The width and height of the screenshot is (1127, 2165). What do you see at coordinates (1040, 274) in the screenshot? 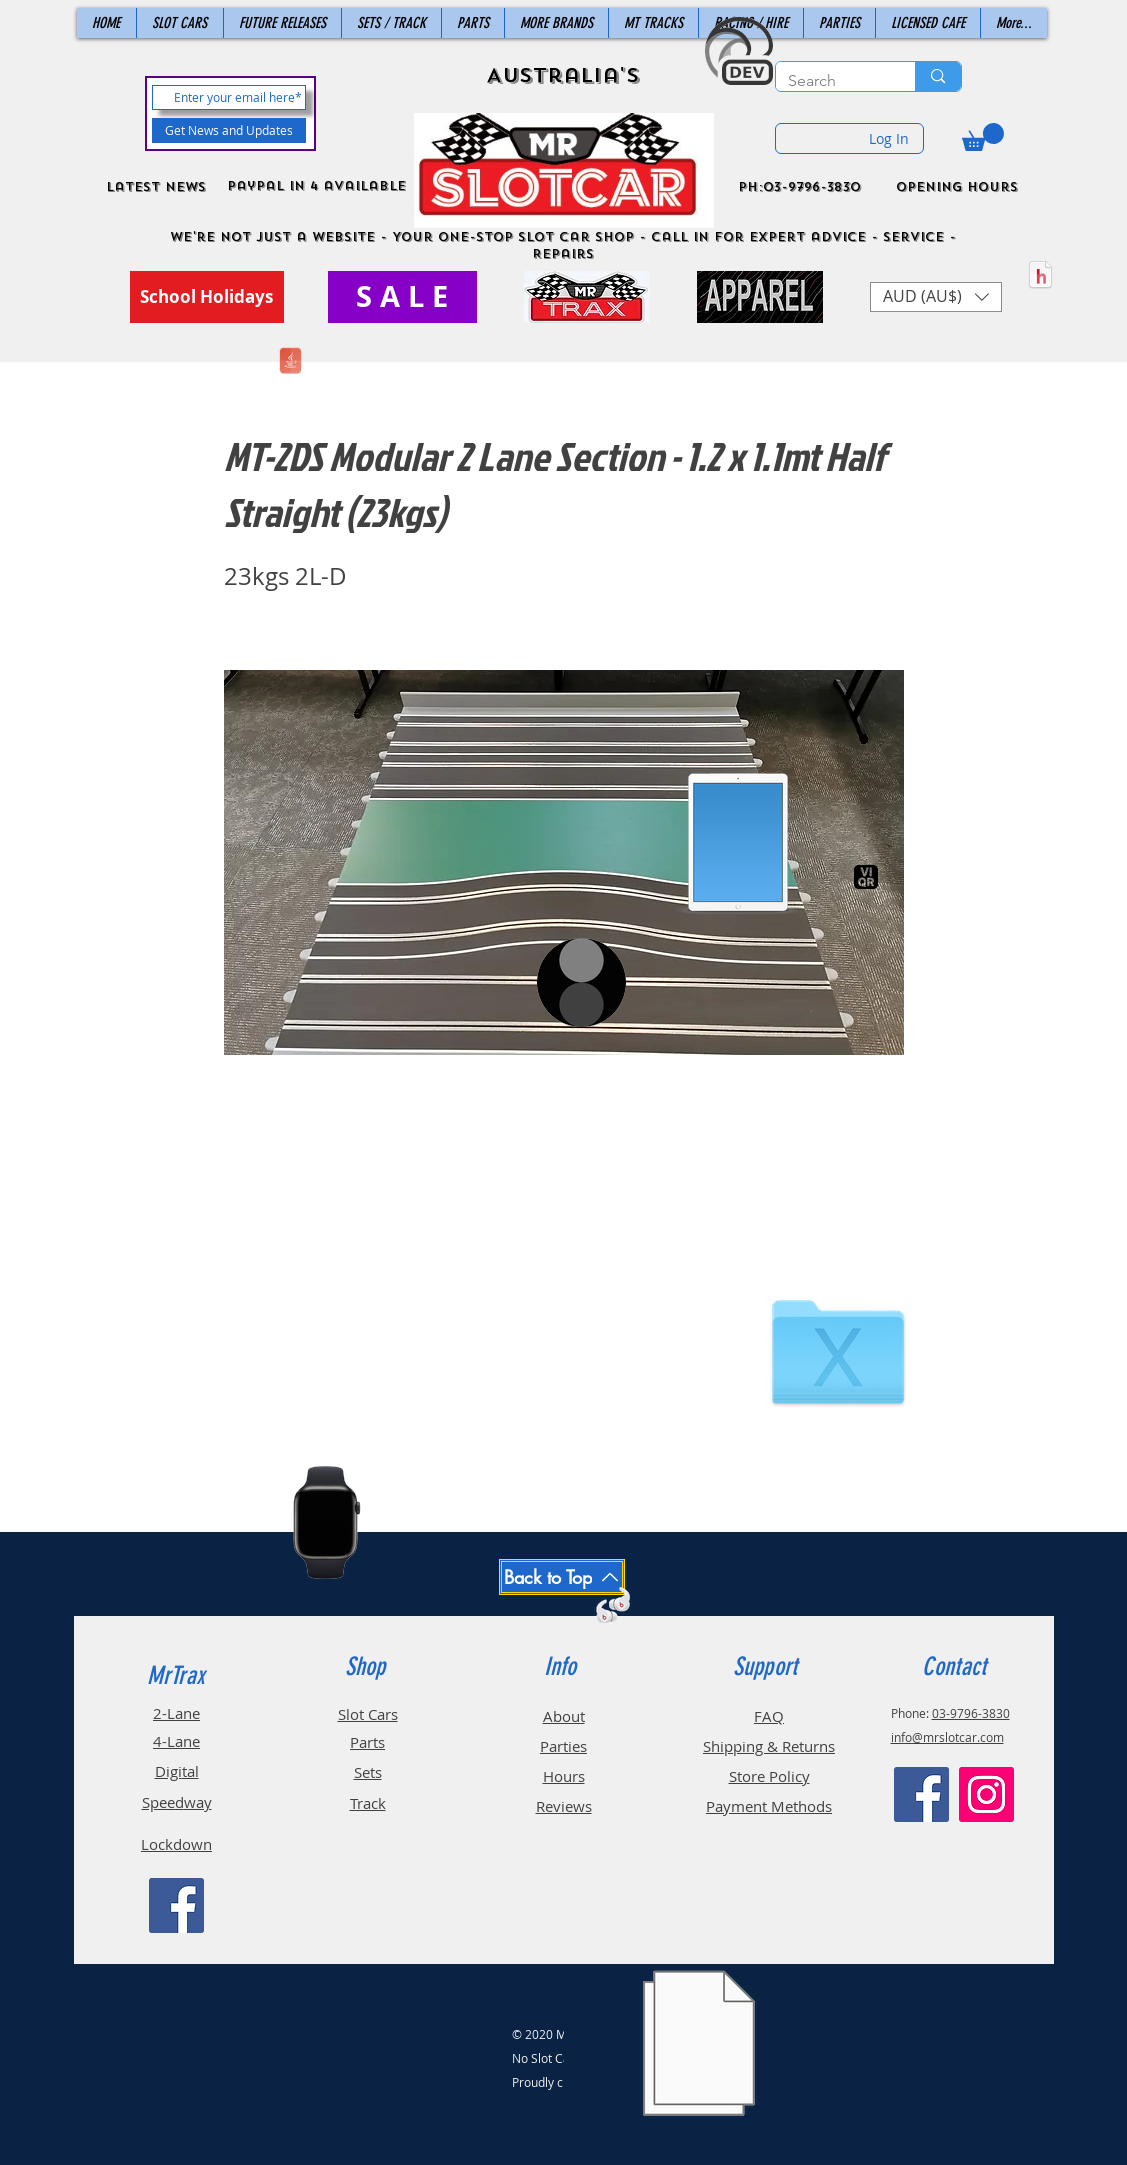
I see `c/c++ header file` at bounding box center [1040, 274].